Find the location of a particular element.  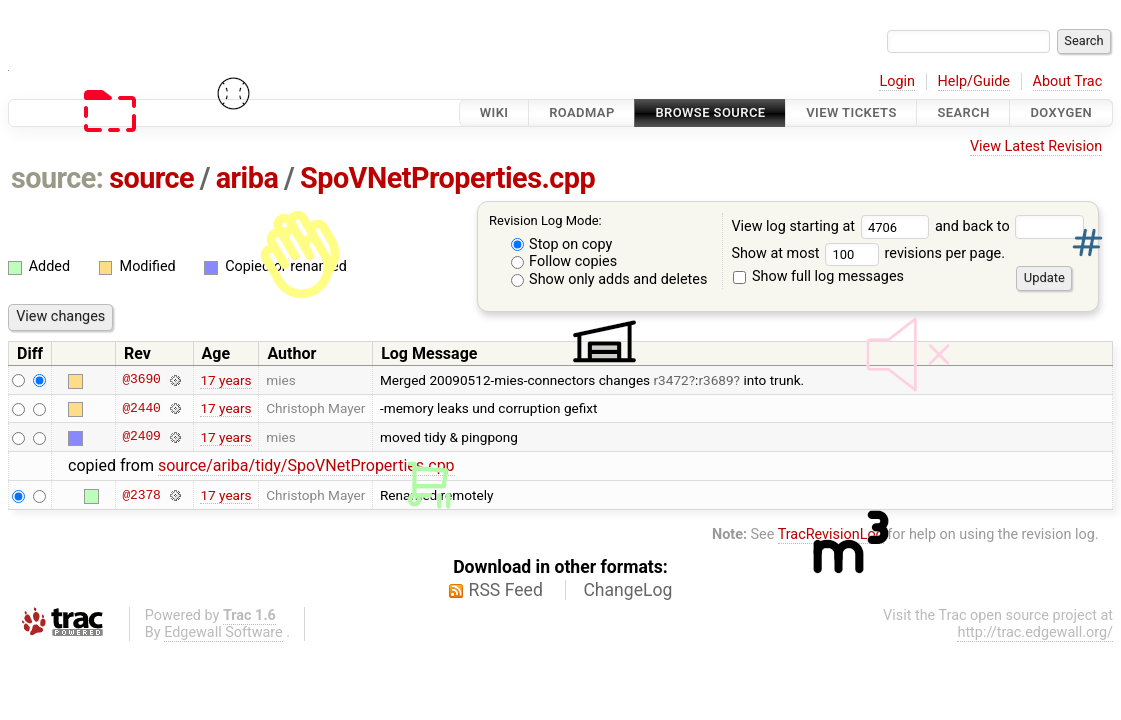

access warehouse or storage inventory is located at coordinates (604, 343).